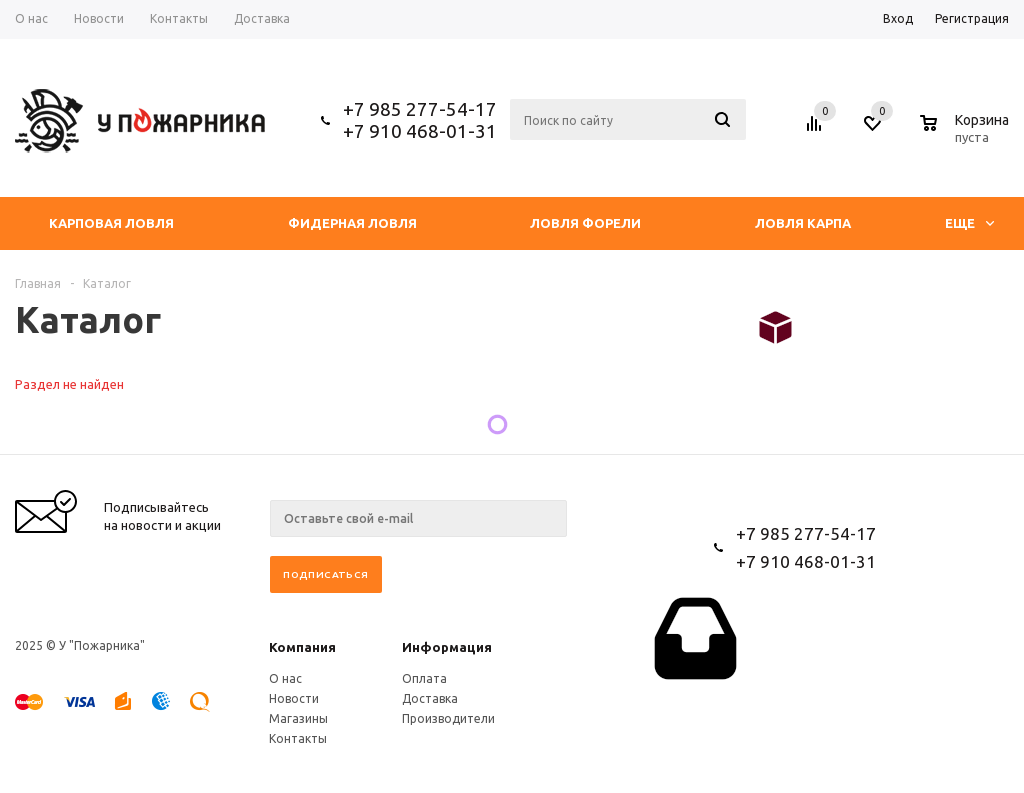 Image resolution: width=1024 pixels, height=793 pixels. Describe the element at coordinates (775, 327) in the screenshot. I see `view 3D model or object` at that location.